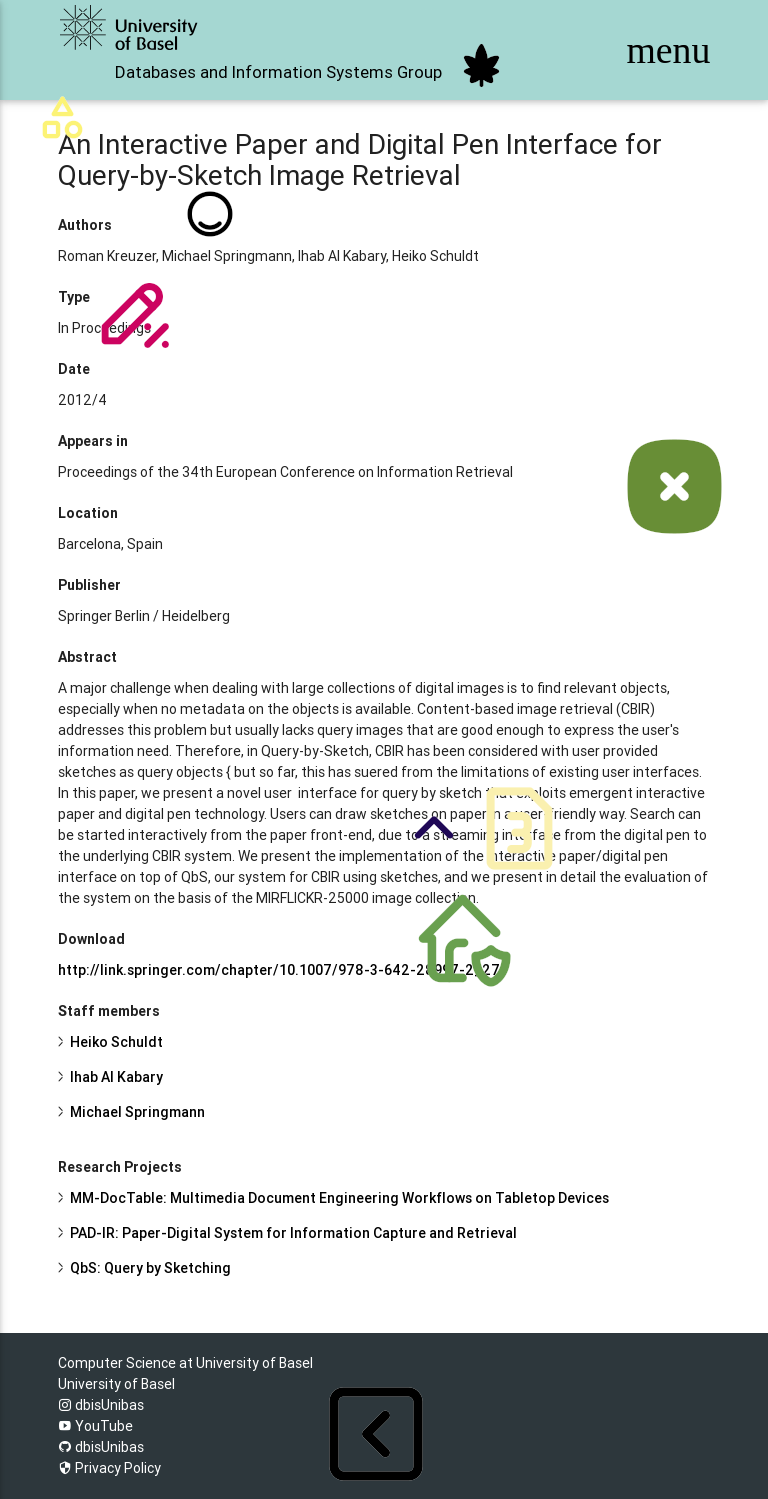  What do you see at coordinates (674, 486) in the screenshot?
I see `close or dismiss a modal window` at bounding box center [674, 486].